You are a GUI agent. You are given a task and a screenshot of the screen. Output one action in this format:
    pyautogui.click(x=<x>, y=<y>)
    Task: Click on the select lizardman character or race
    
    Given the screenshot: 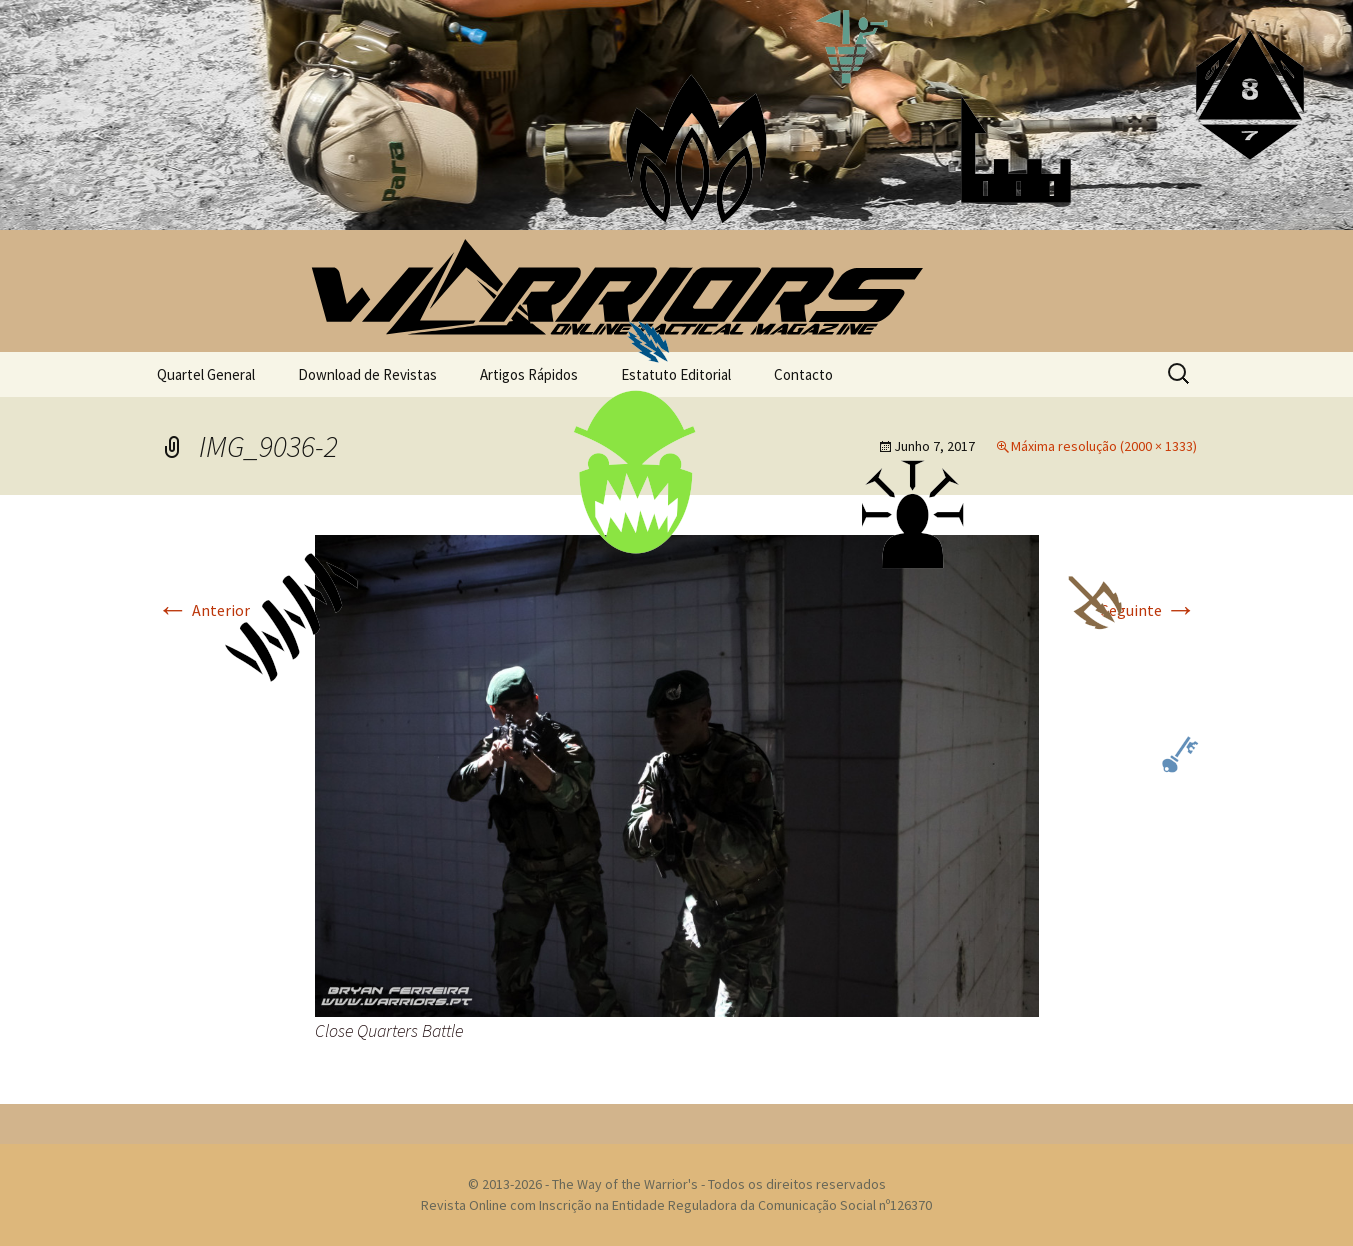 What is the action you would take?
    pyautogui.click(x=637, y=472)
    